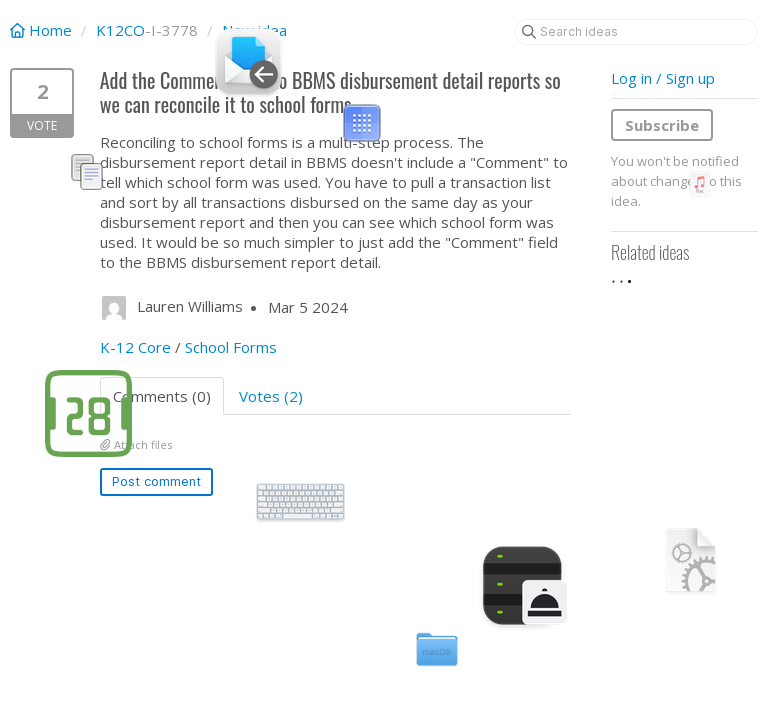 The image size is (768, 720). I want to click on a flac audio file in ogg container format, so click(700, 184).